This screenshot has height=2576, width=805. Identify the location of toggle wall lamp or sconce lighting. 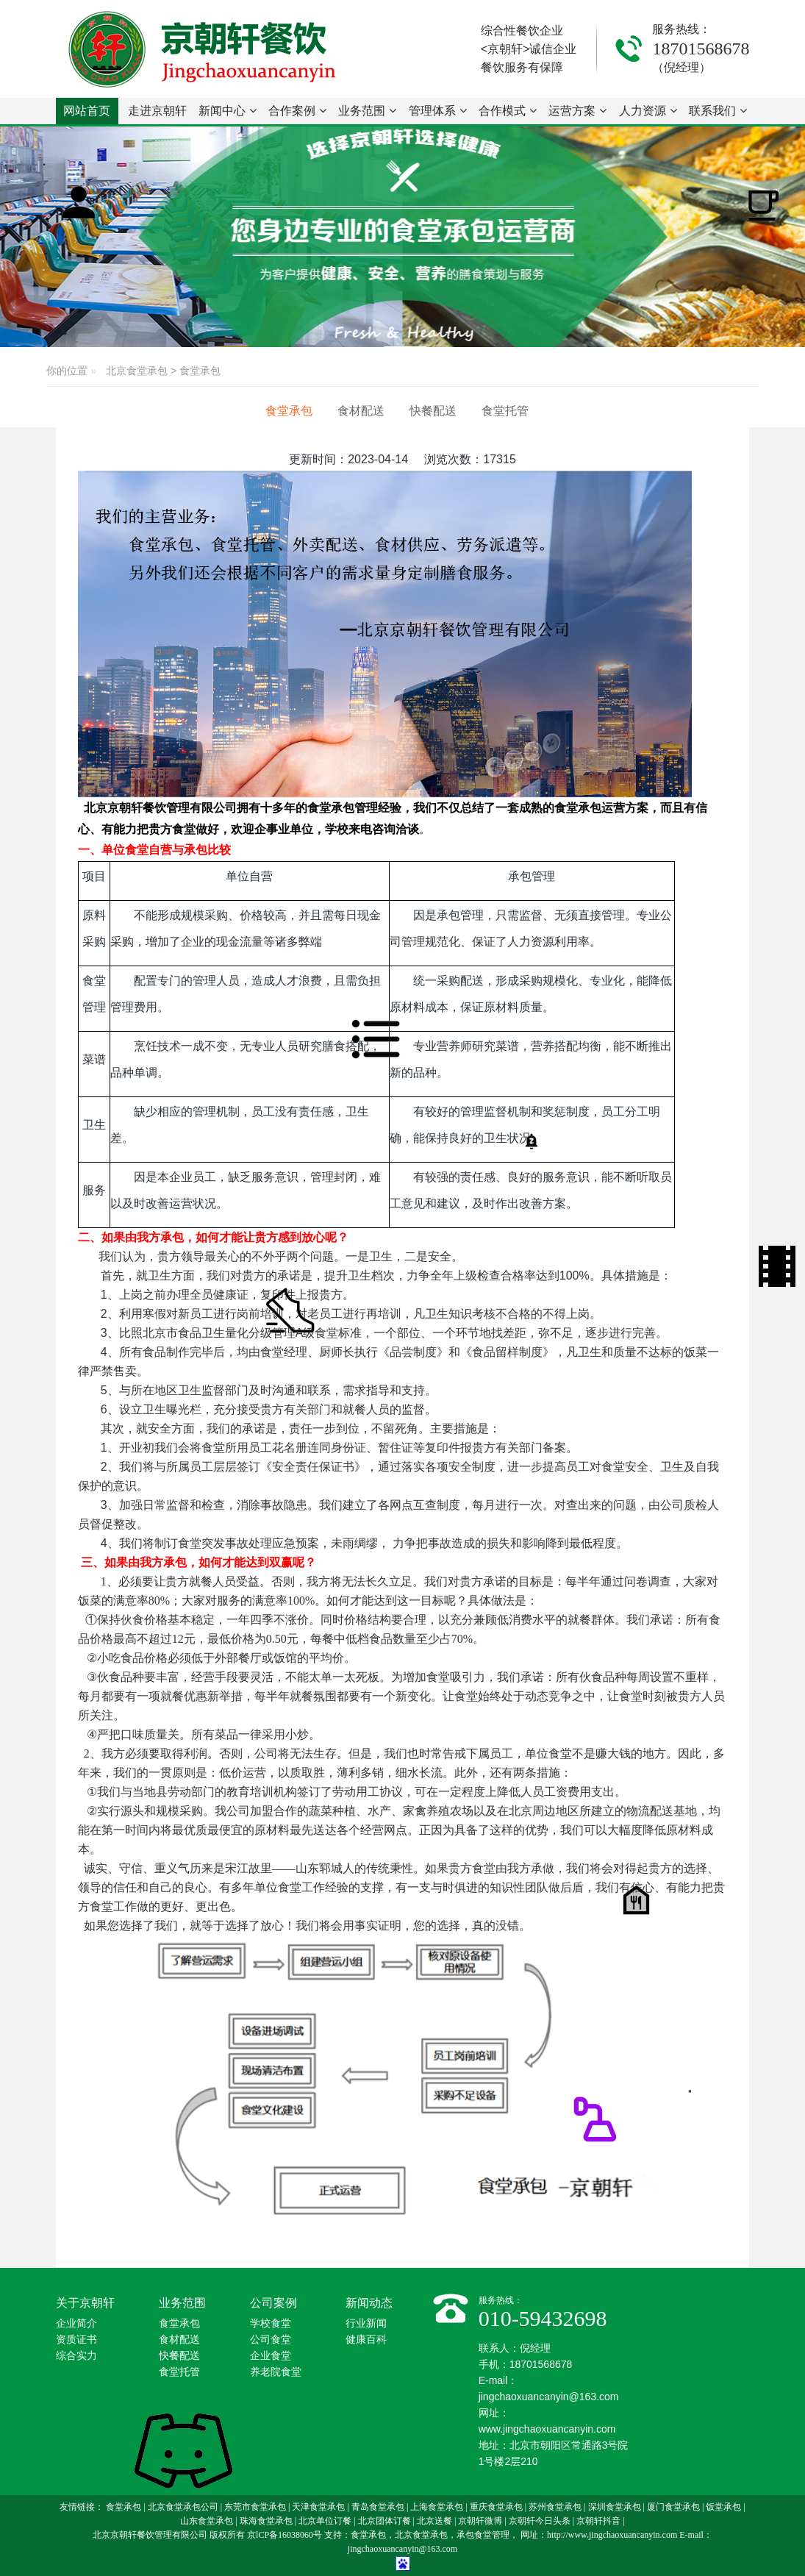
(595, 2120).